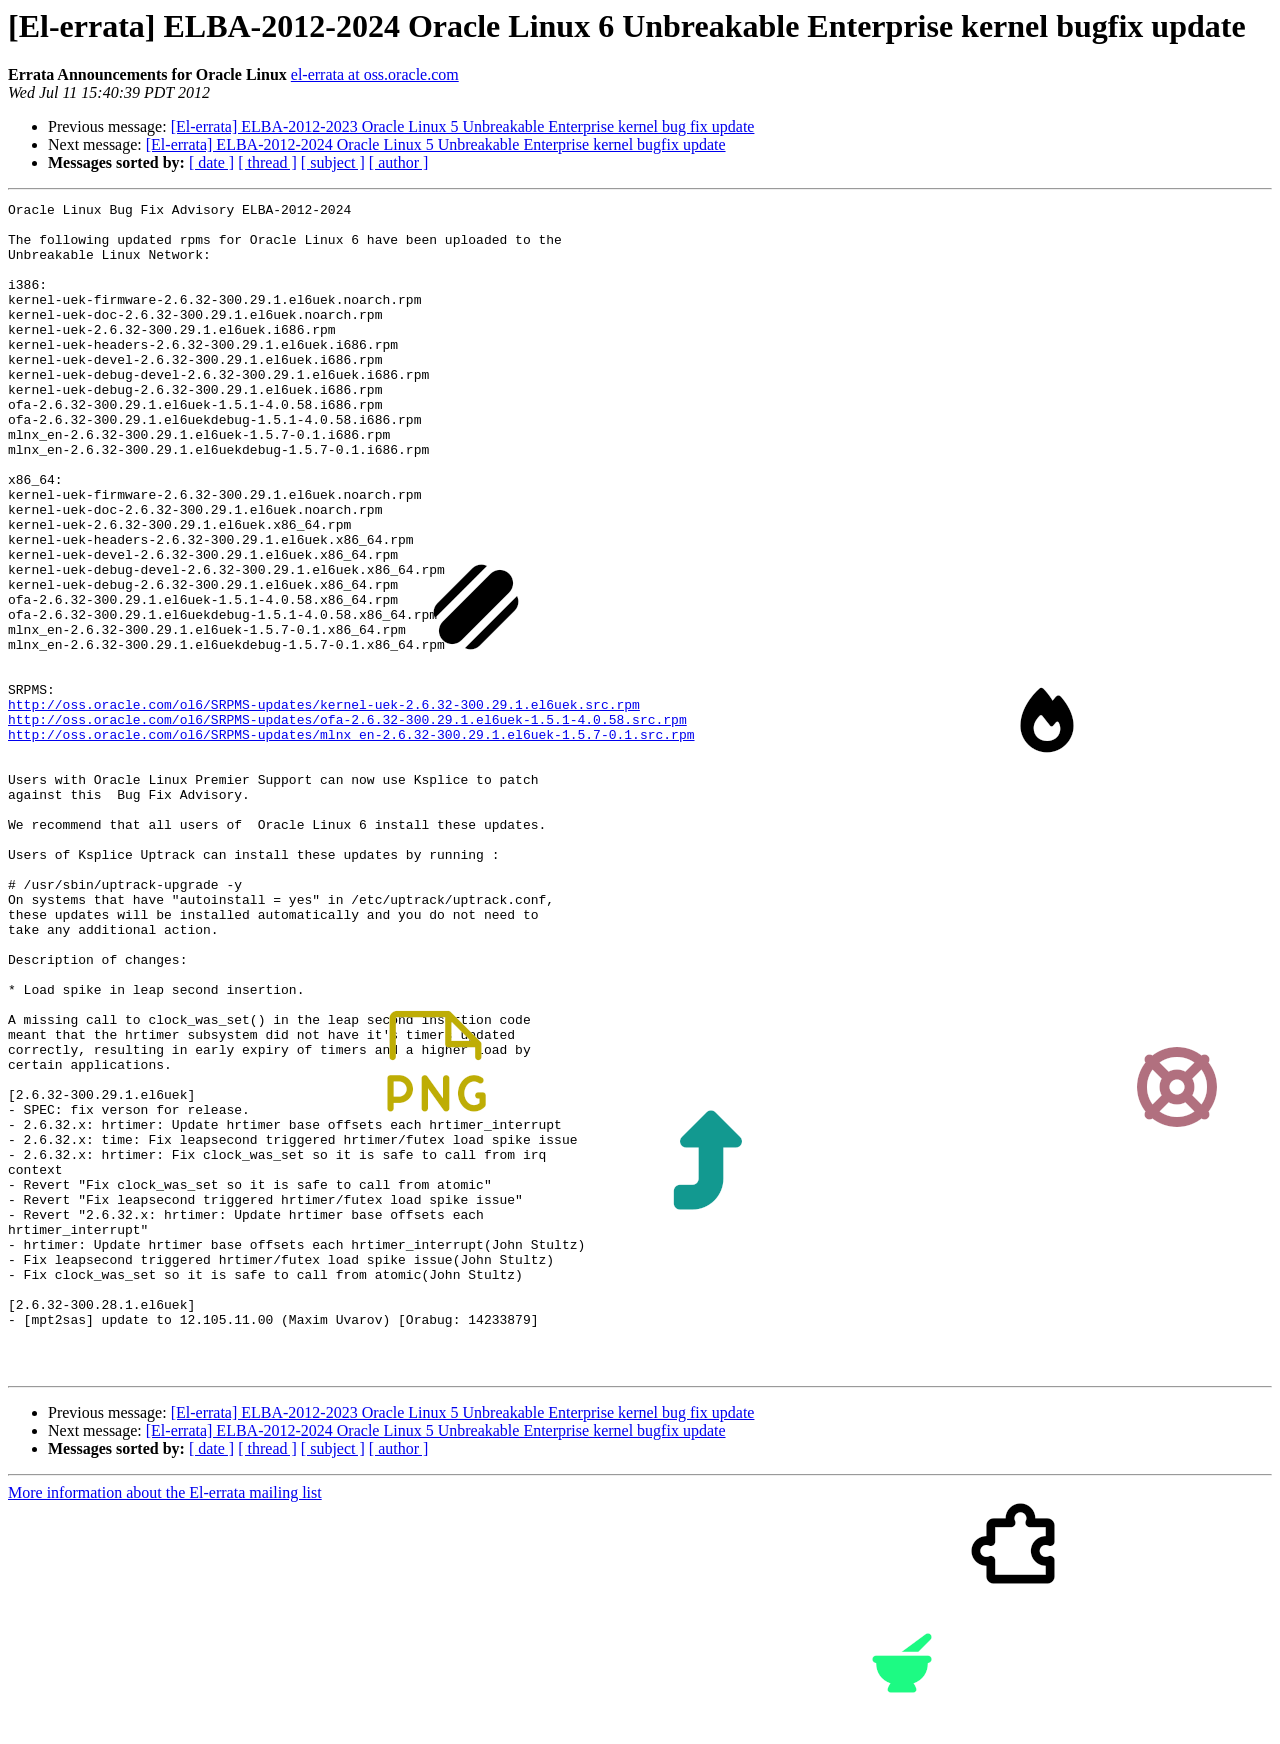 Image resolution: width=1280 pixels, height=1744 pixels. I want to click on move item up one level, so click(711, 1160).